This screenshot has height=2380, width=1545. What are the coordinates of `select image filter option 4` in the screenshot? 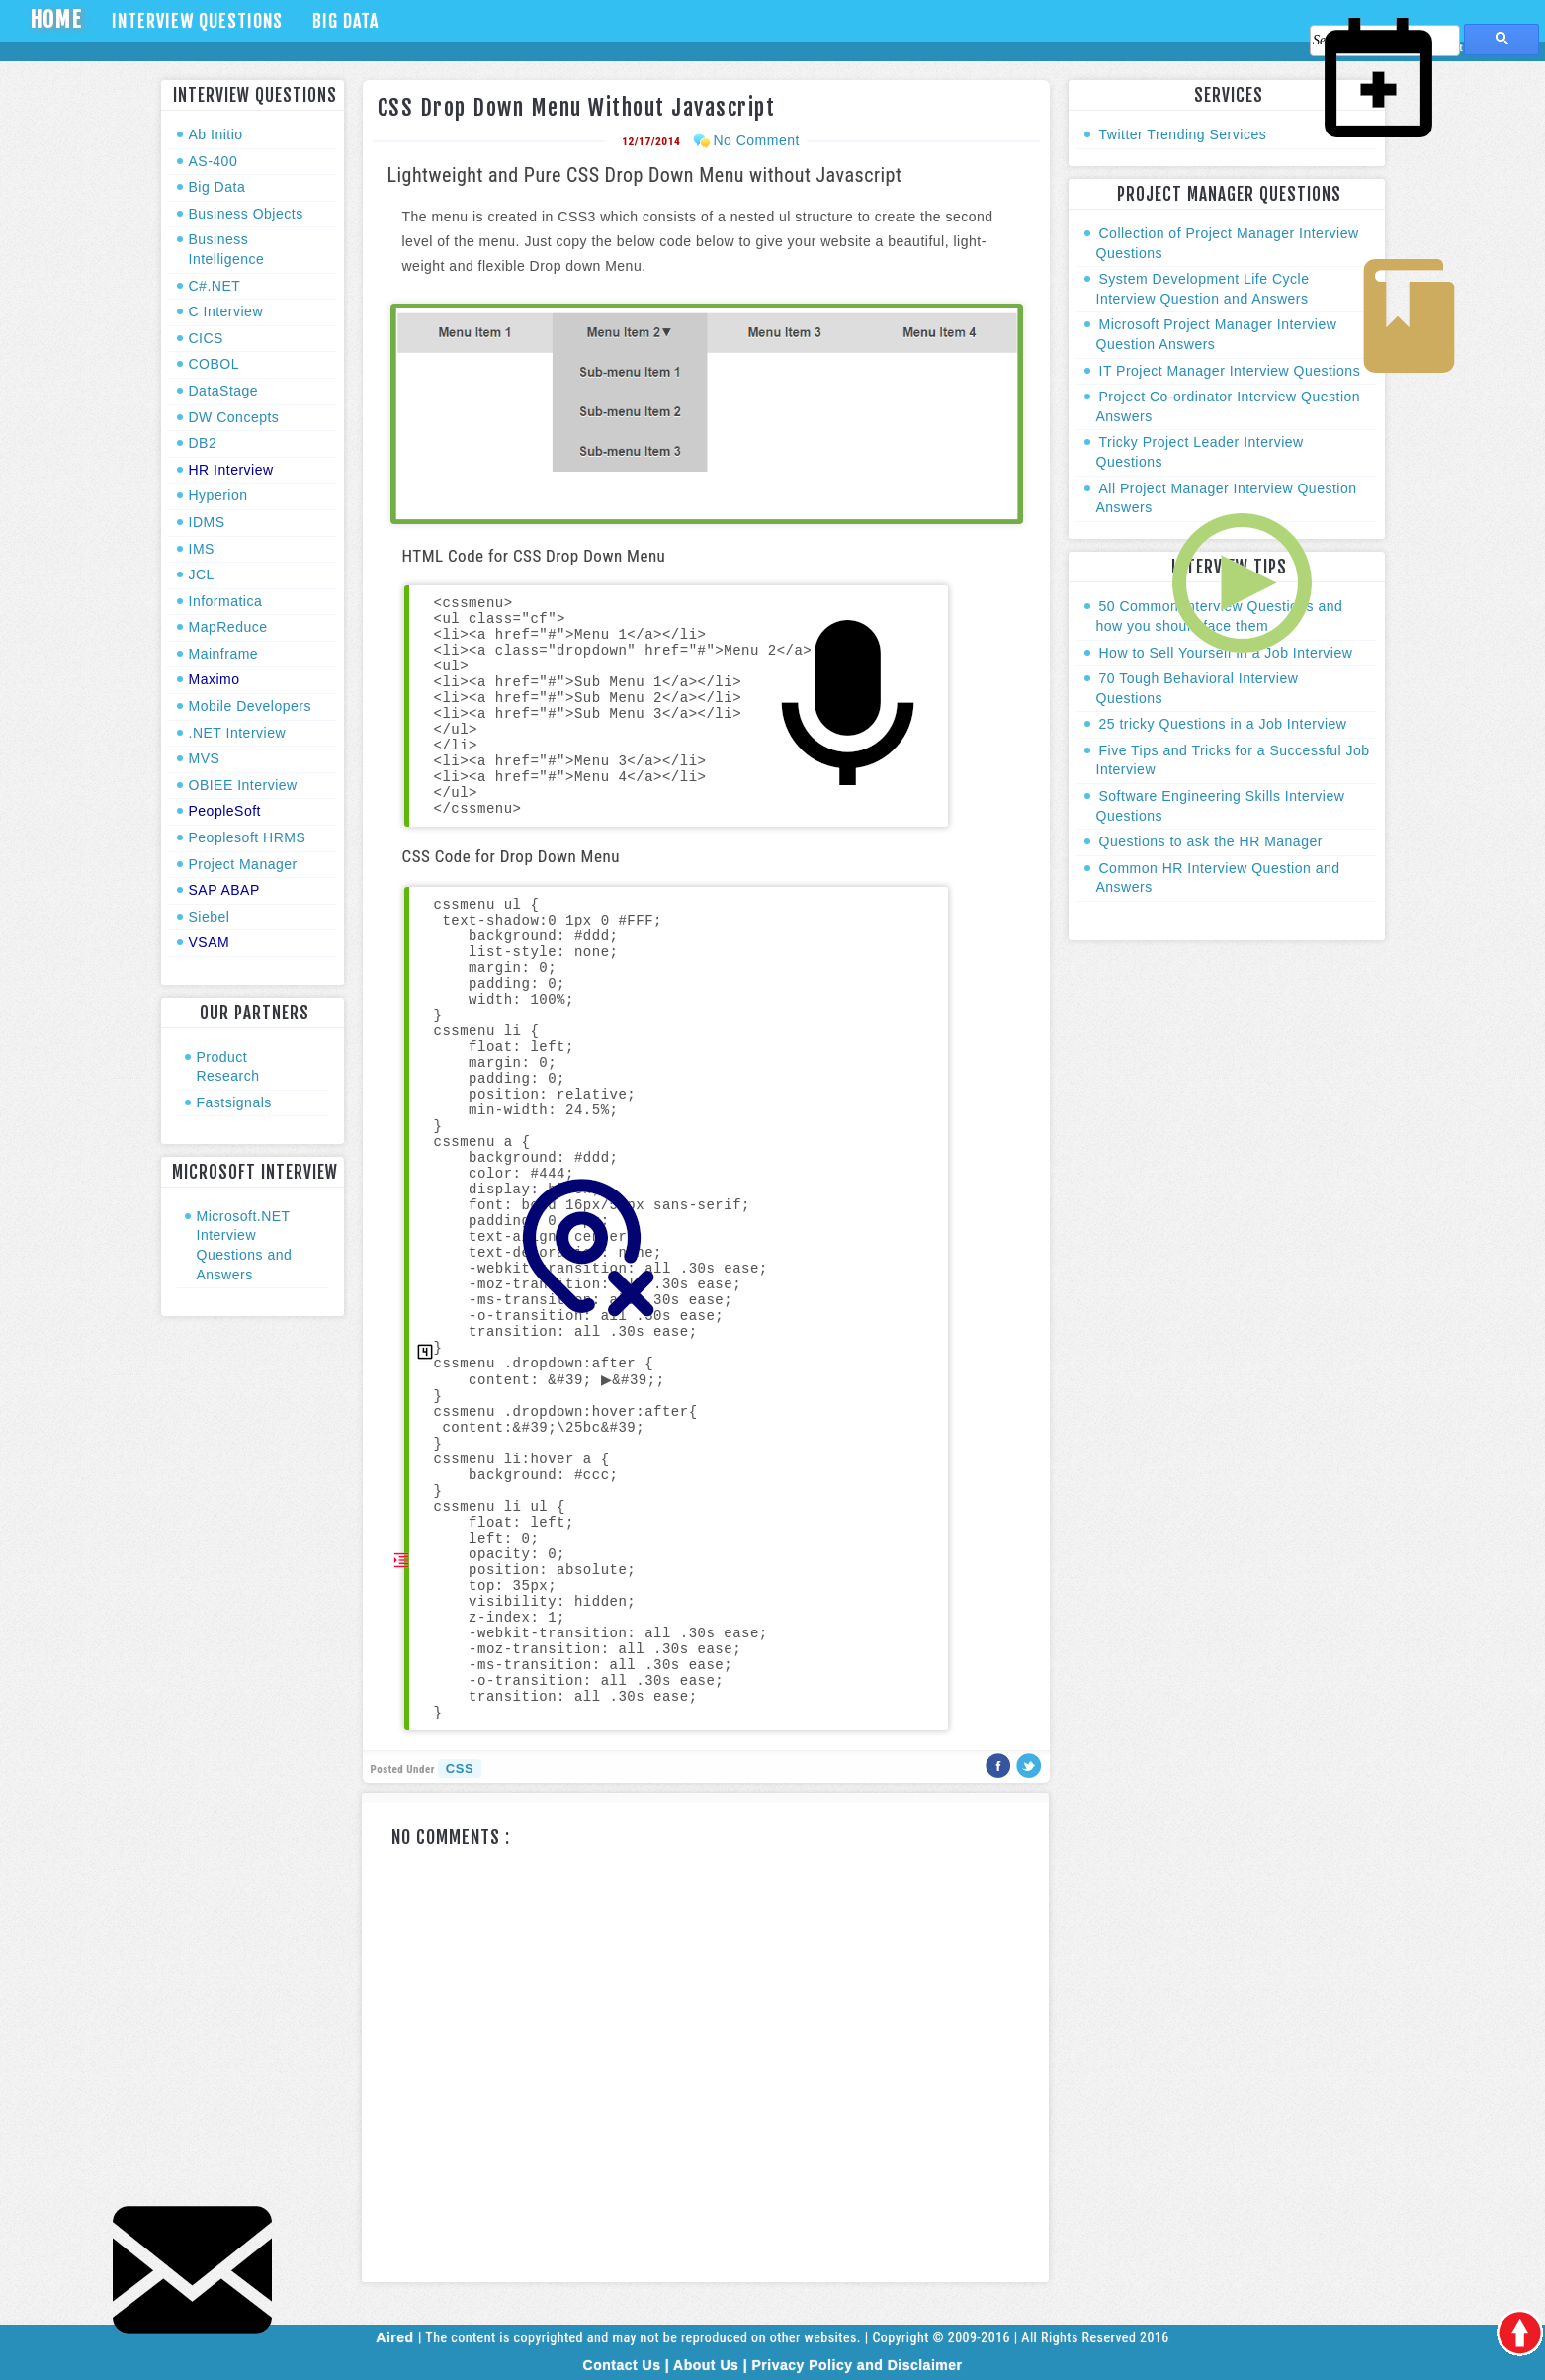 It's located at (425, 1352).